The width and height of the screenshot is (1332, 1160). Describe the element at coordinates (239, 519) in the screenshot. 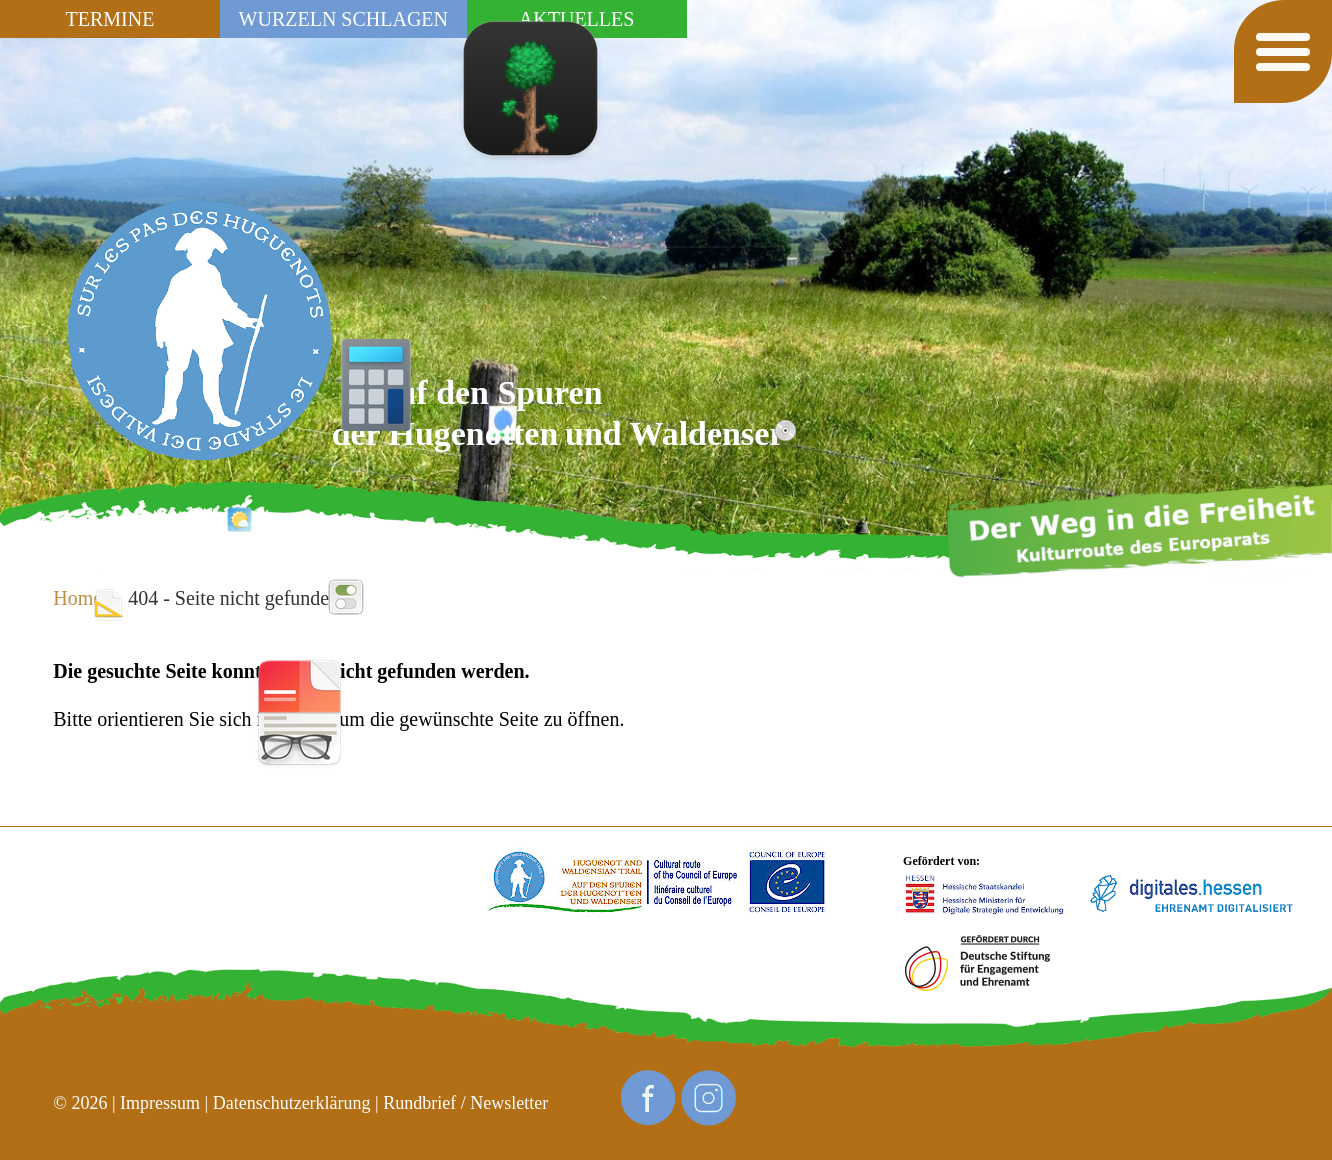

I see `open the weather app` at that location.